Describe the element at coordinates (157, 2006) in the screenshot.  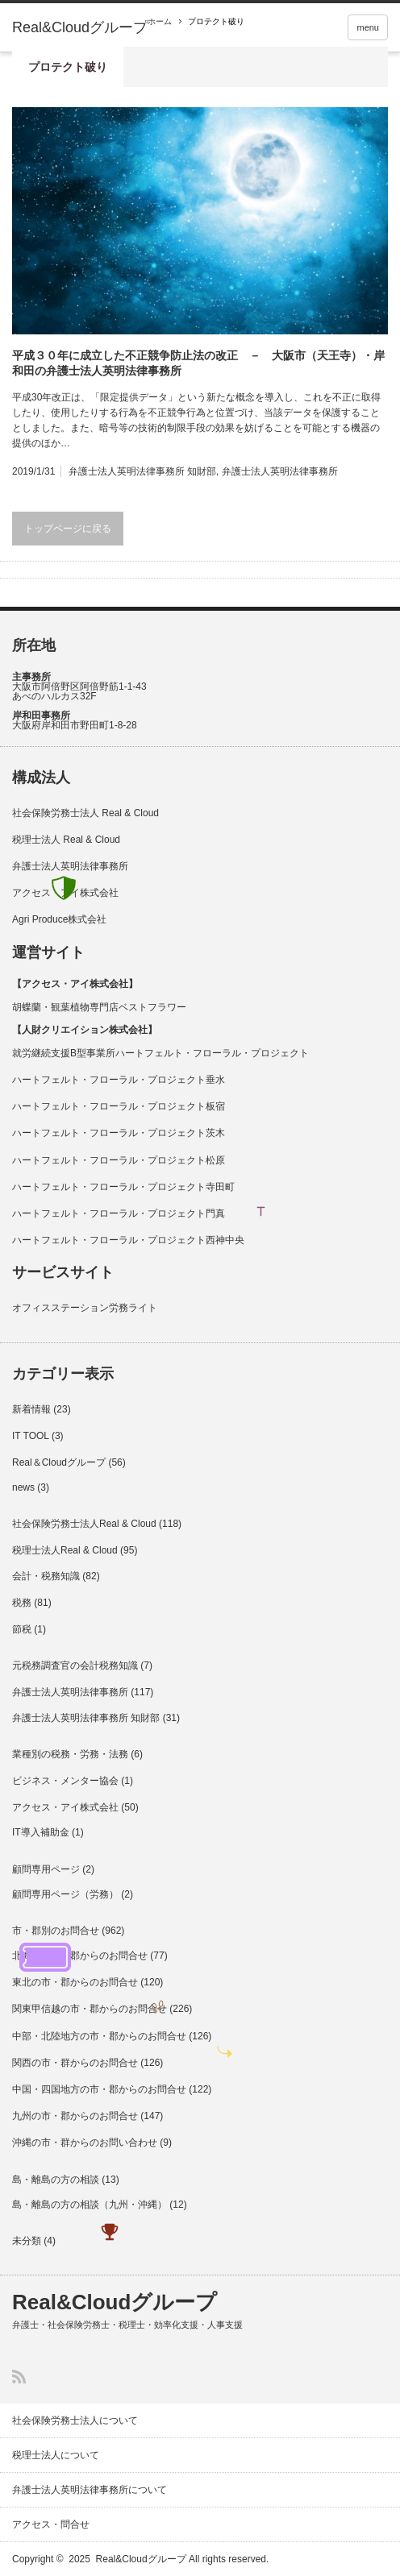
I see `track your steps or walking activity` at that location.